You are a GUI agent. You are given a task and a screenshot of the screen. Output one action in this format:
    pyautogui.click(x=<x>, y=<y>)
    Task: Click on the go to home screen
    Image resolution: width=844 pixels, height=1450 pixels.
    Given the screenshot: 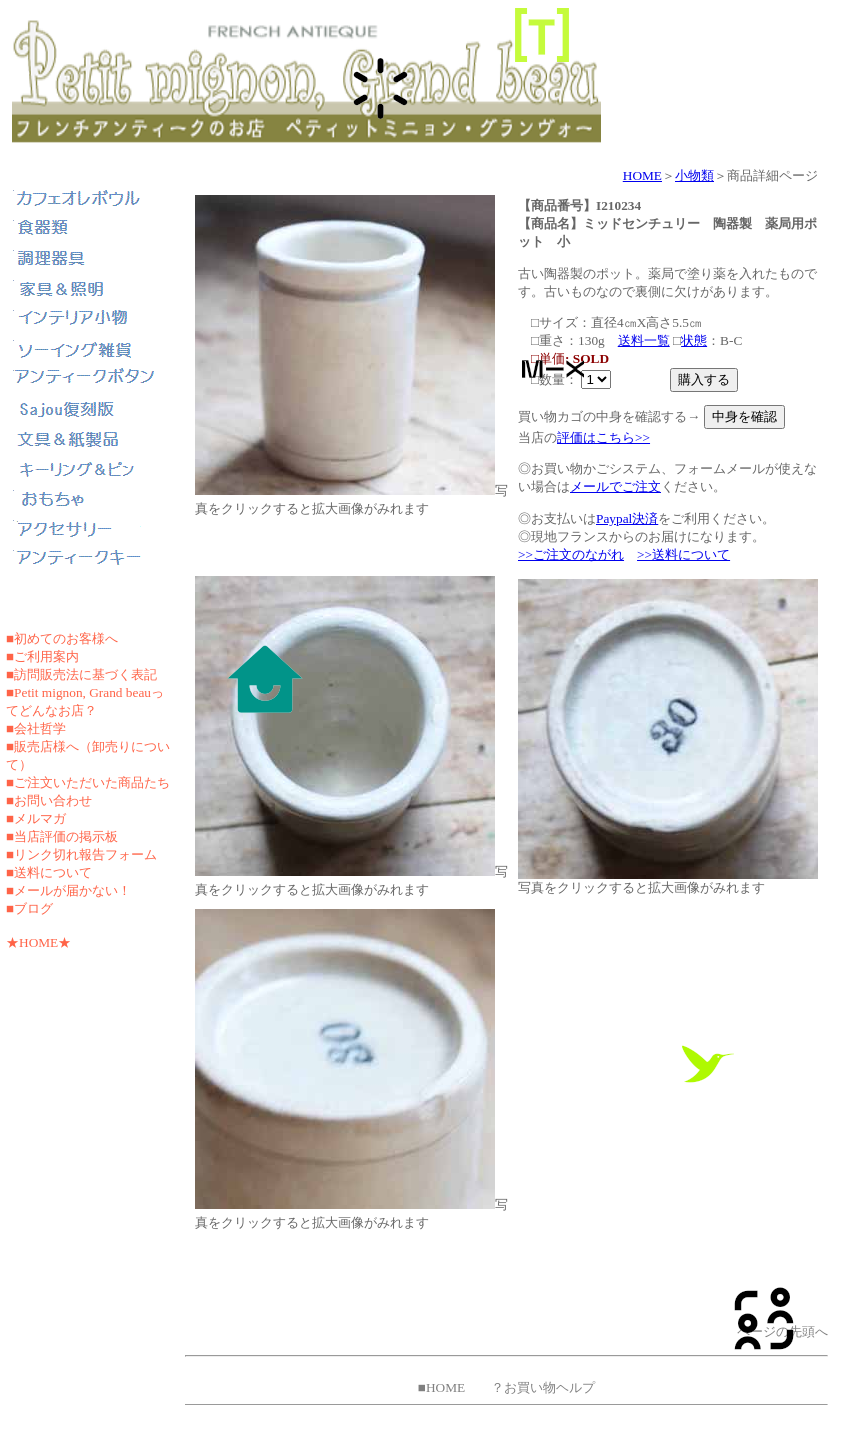 What is the action you would take?
    pyautogui.click(x=265, y=682)
    